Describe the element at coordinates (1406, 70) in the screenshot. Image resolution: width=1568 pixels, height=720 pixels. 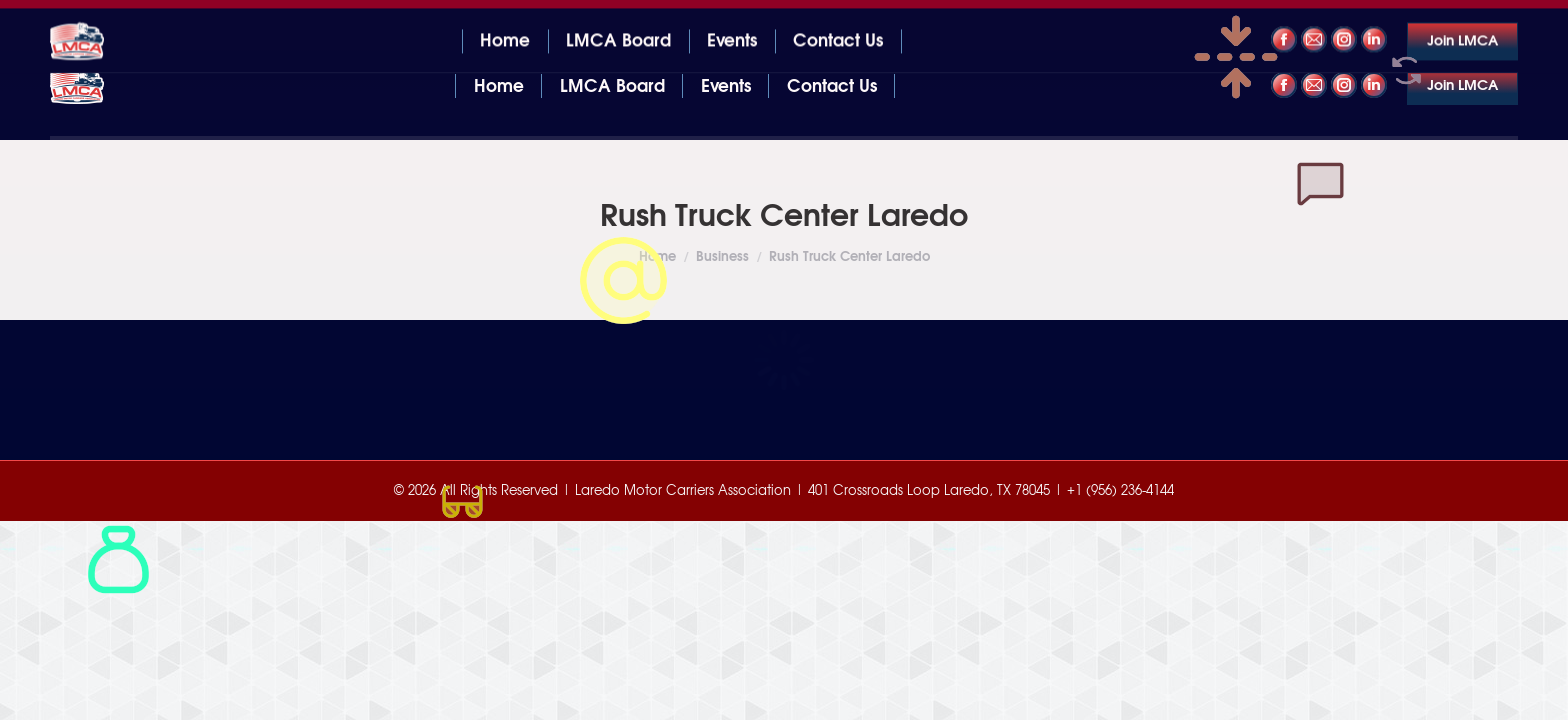
I see `refresh or reload content` at that location.